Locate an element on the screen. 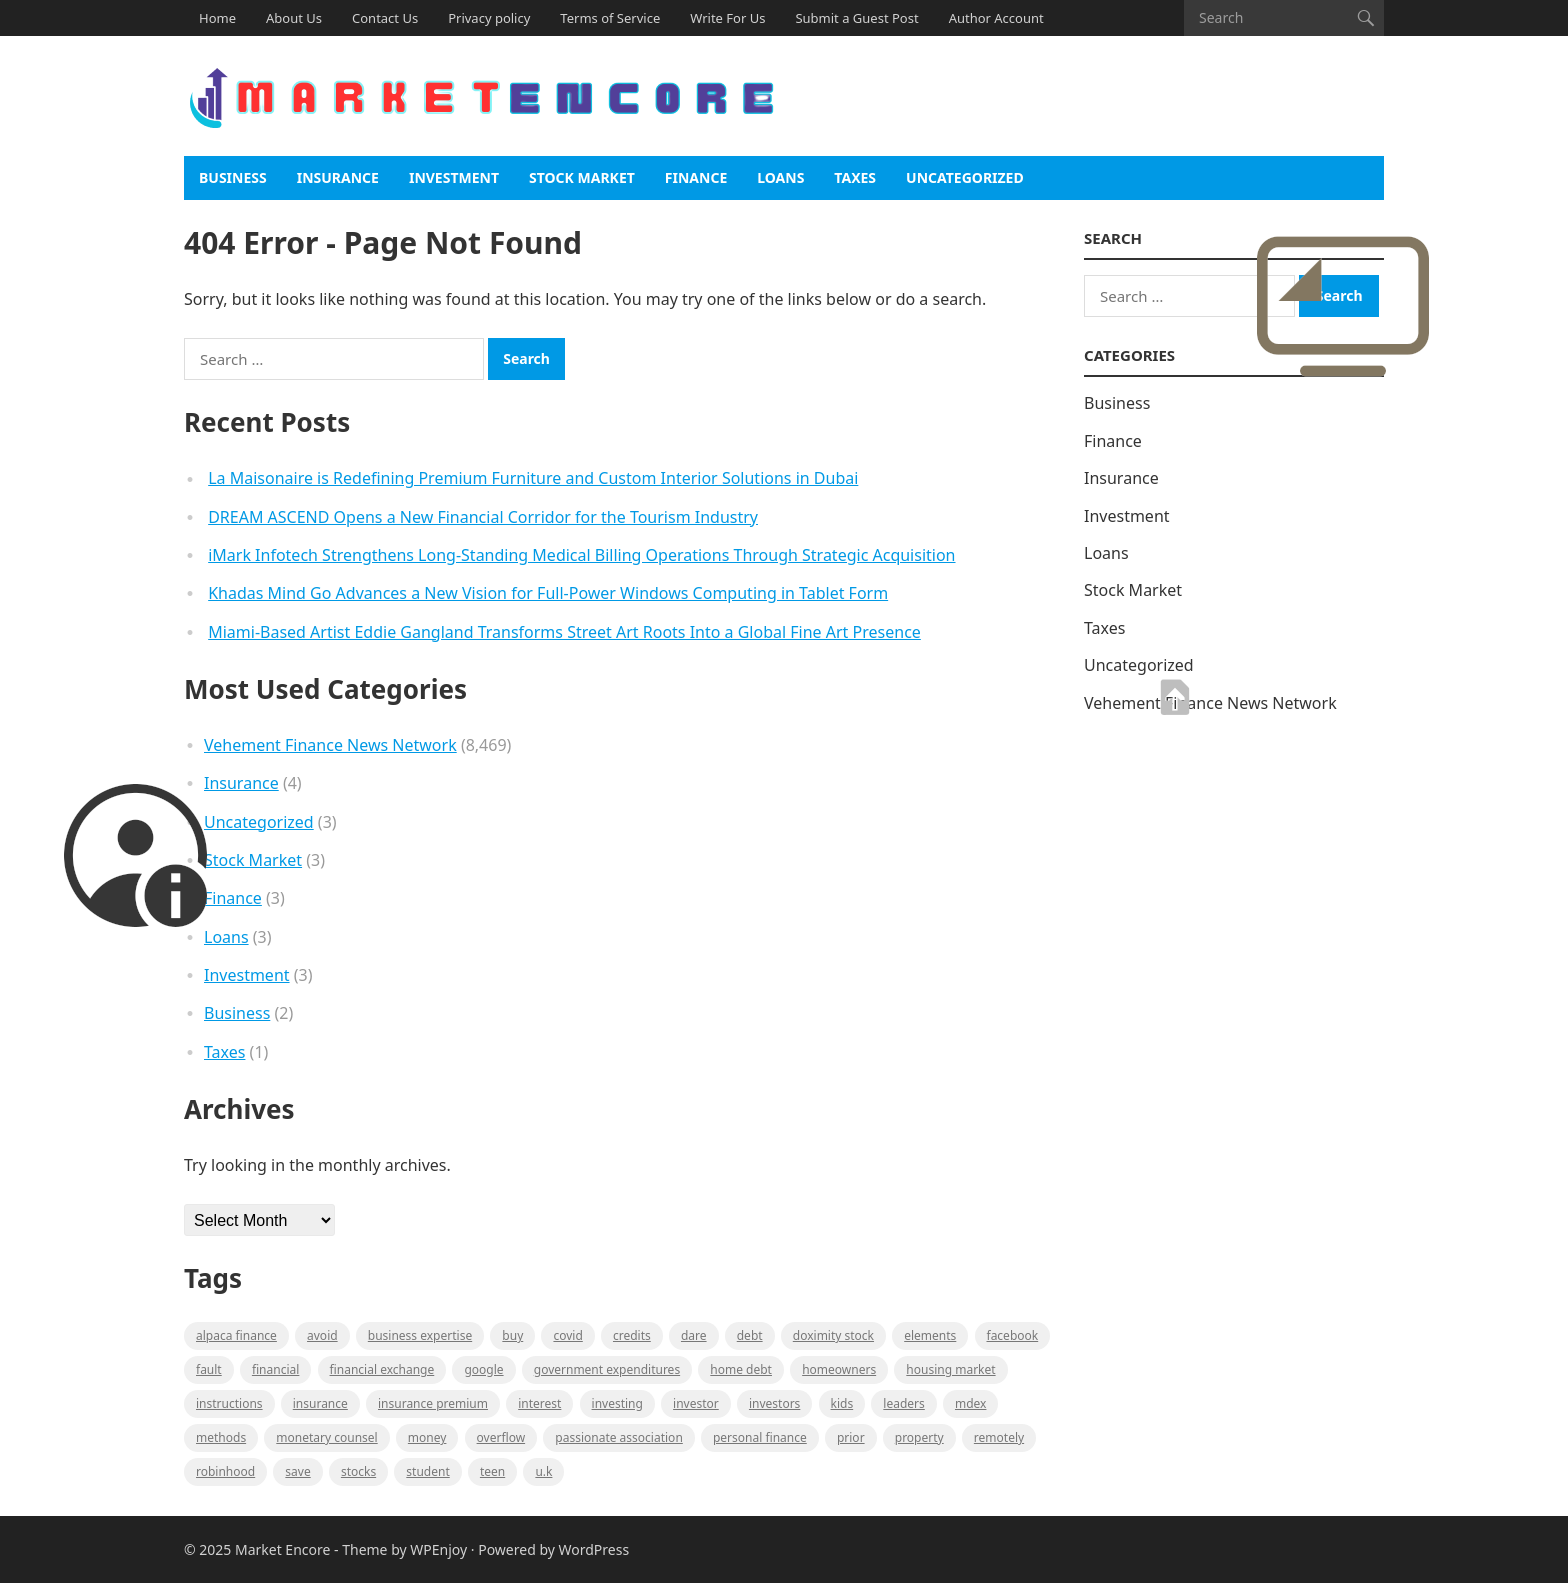  change desktop wallpaper settings is located at coordinates (1343, 301).